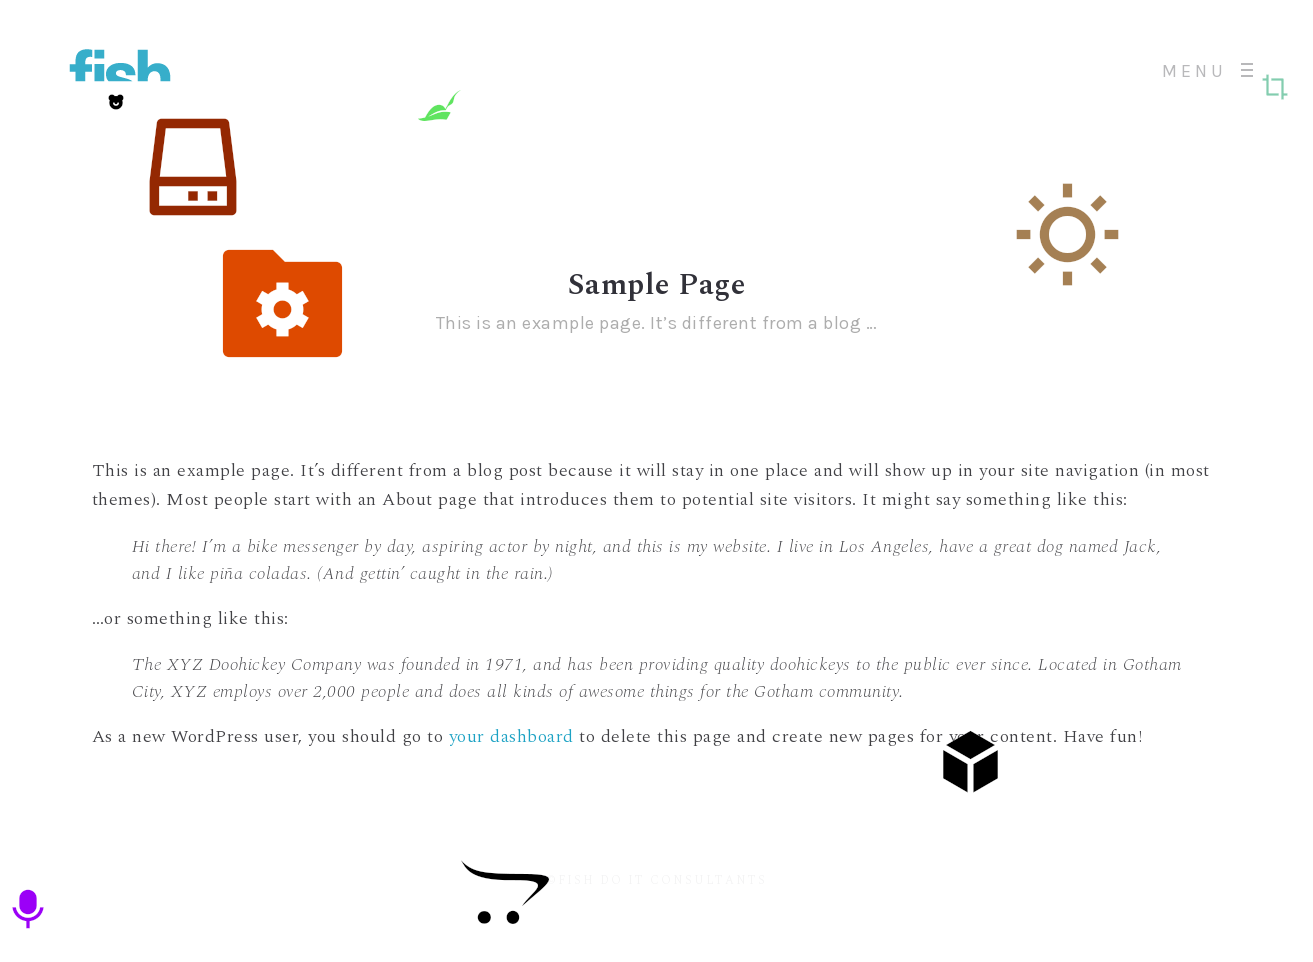 This screenshot has width=1313, height=962. What do you see at coordinates (439, 105) in the screenshot?
I see `pied piper brand logo` at bounding box center [439, 105].